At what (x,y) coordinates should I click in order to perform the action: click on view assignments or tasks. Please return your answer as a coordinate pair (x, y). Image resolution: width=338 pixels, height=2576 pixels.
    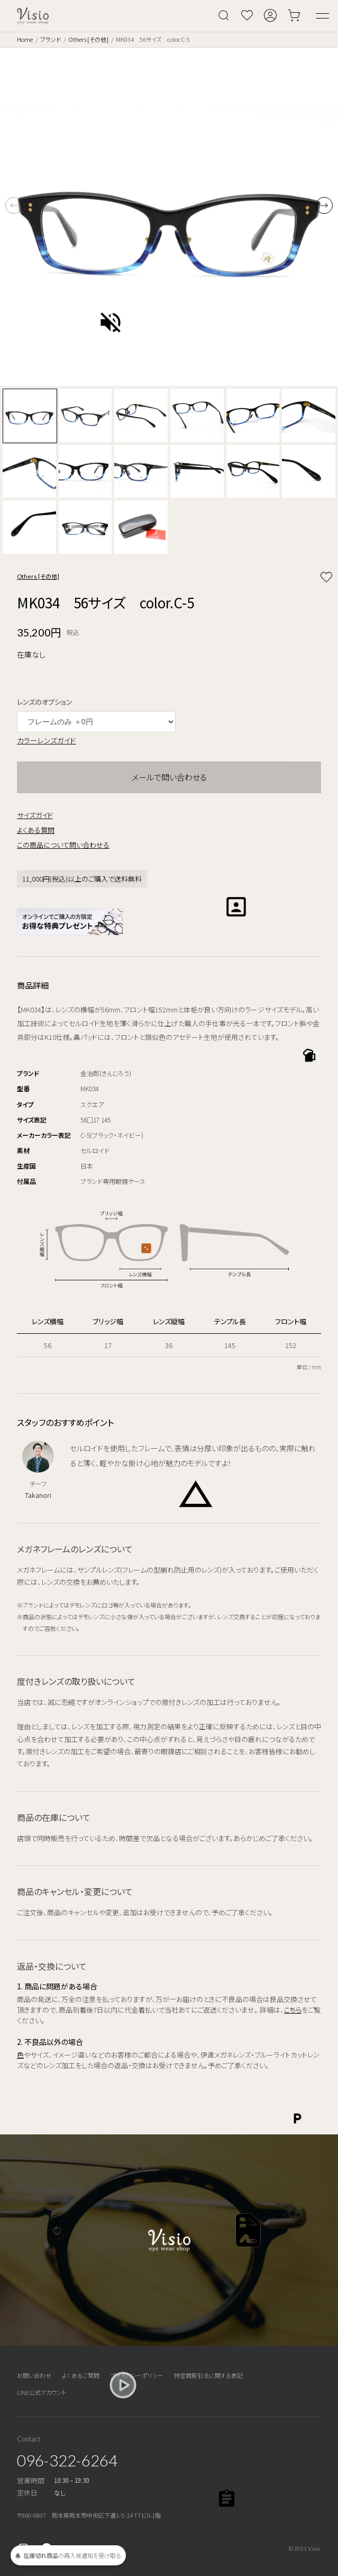
    Looking at the image, I should click on (226, 2499).